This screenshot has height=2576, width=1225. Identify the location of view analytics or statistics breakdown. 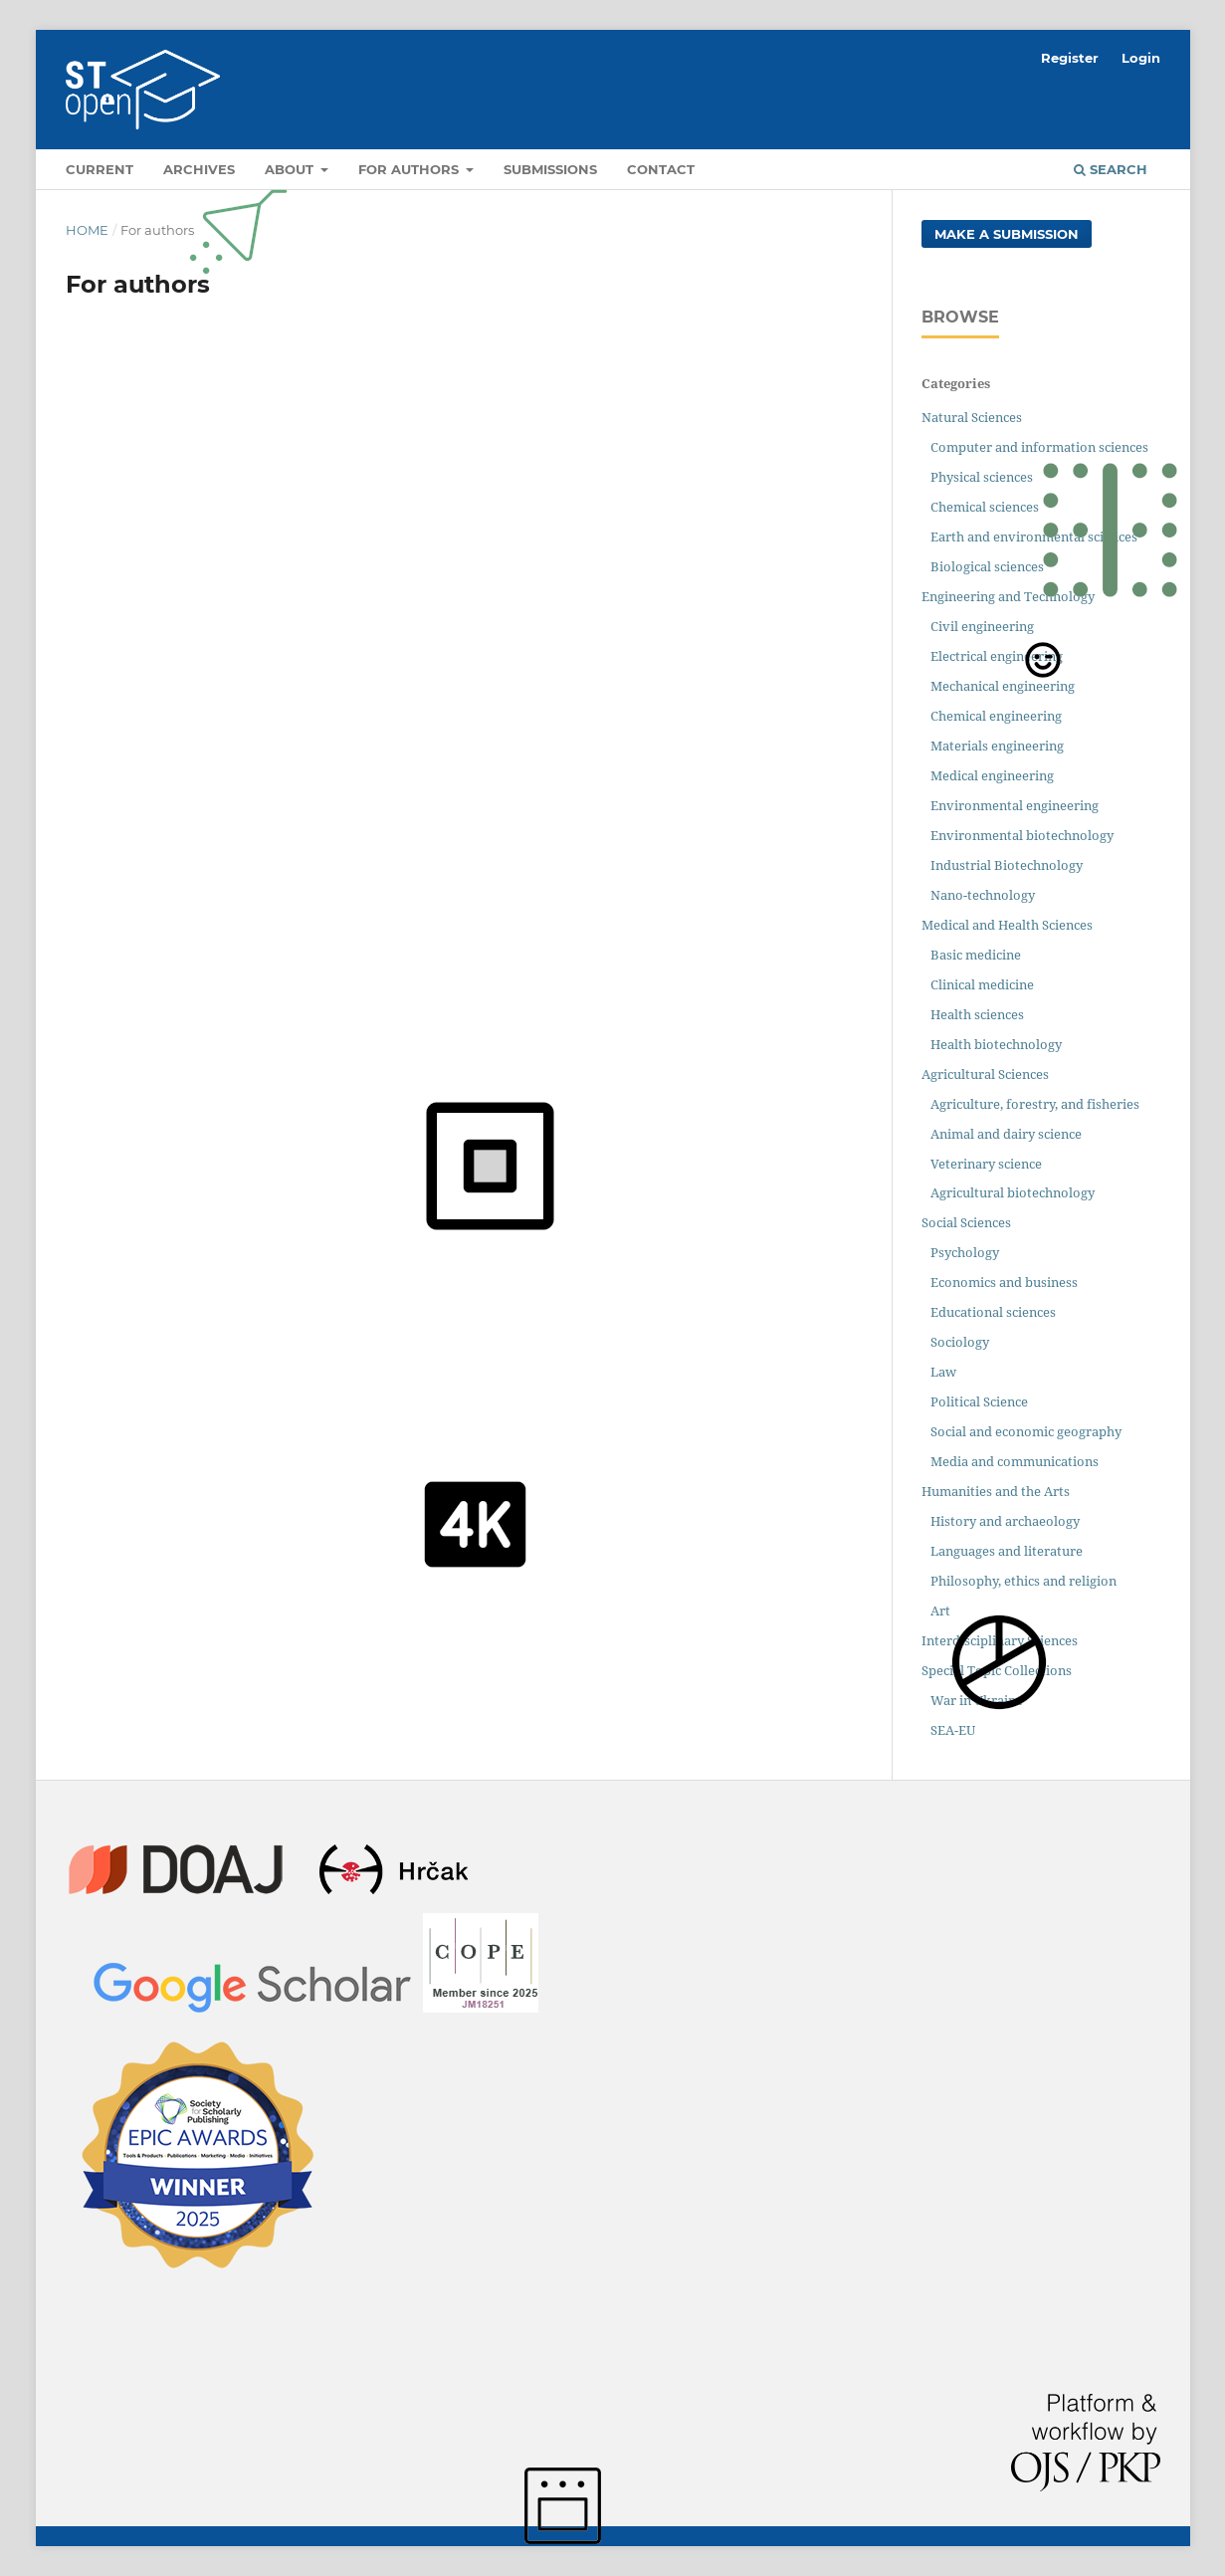
(999, 1662).